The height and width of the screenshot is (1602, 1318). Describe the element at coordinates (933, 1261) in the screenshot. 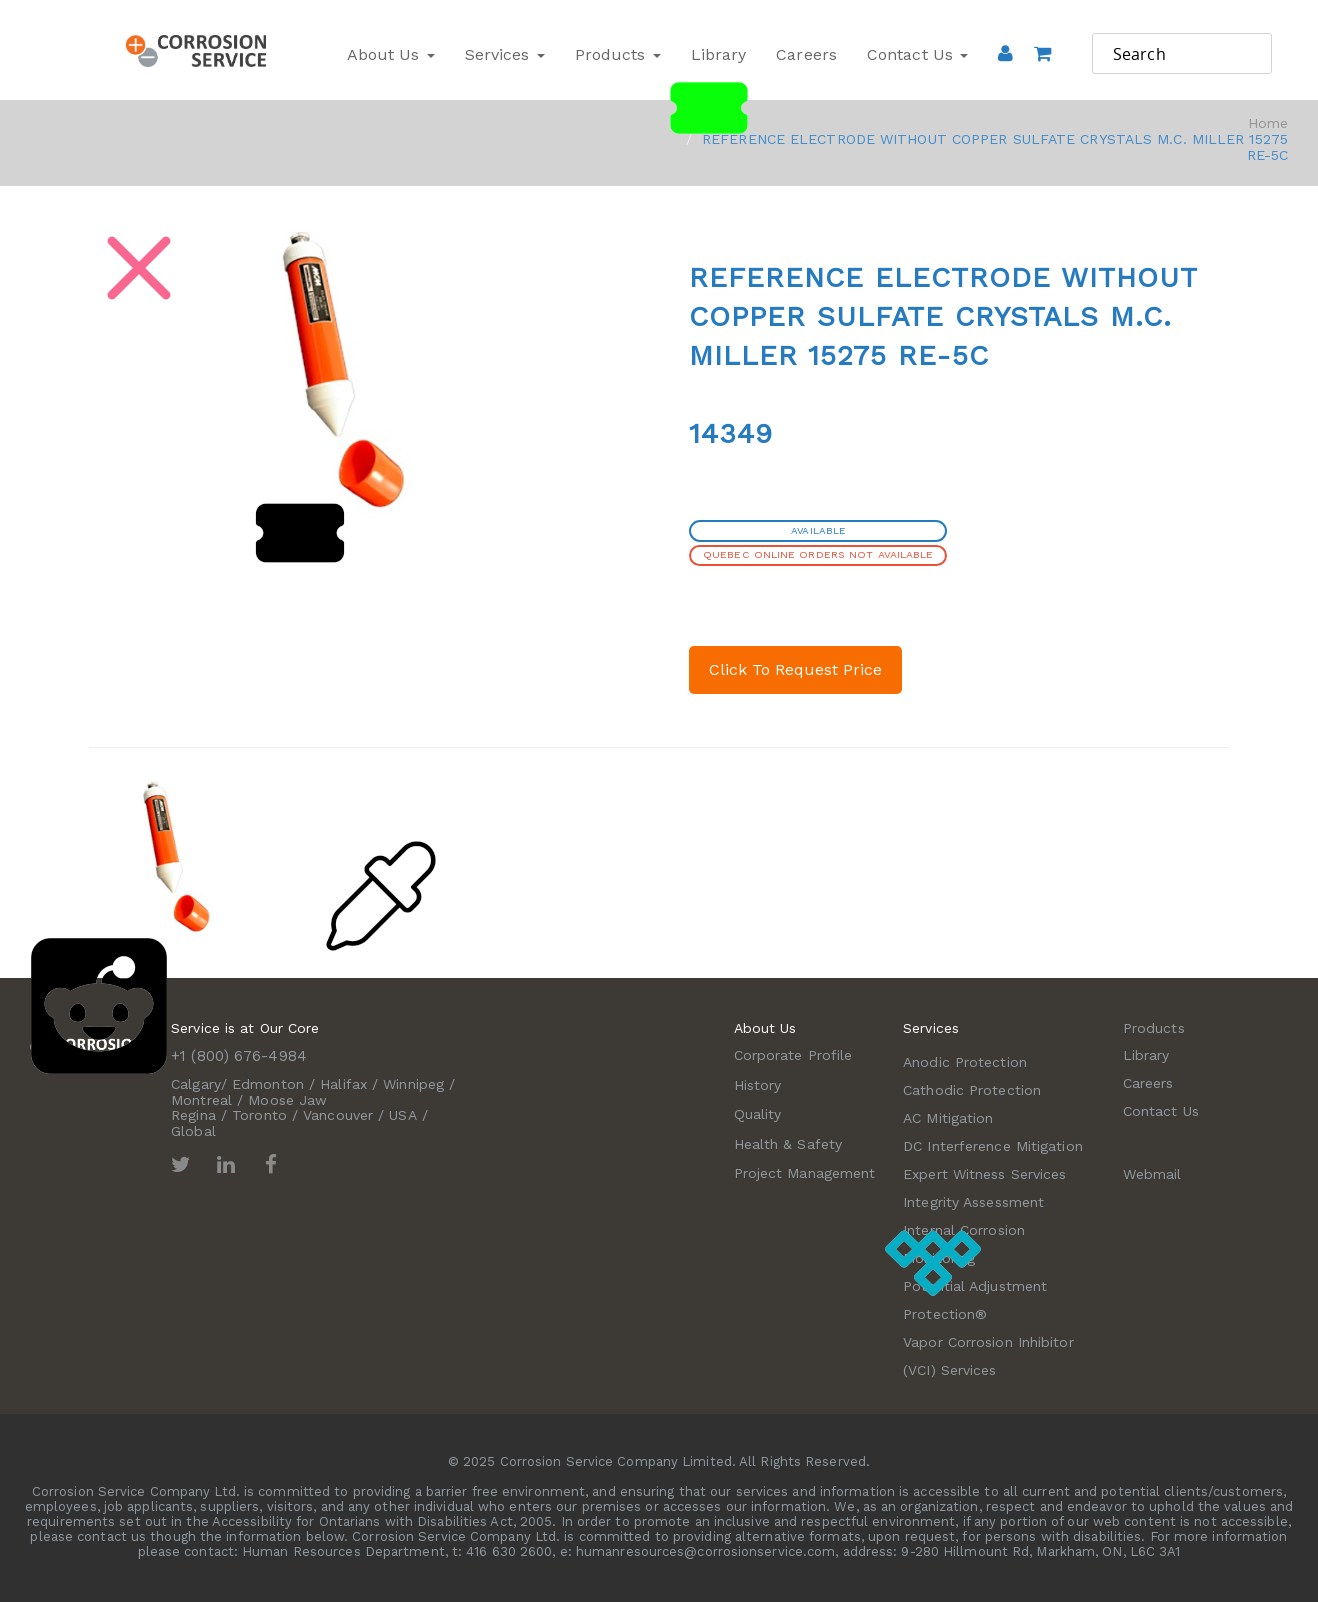

I see `open tidal music streaming app` at that location.